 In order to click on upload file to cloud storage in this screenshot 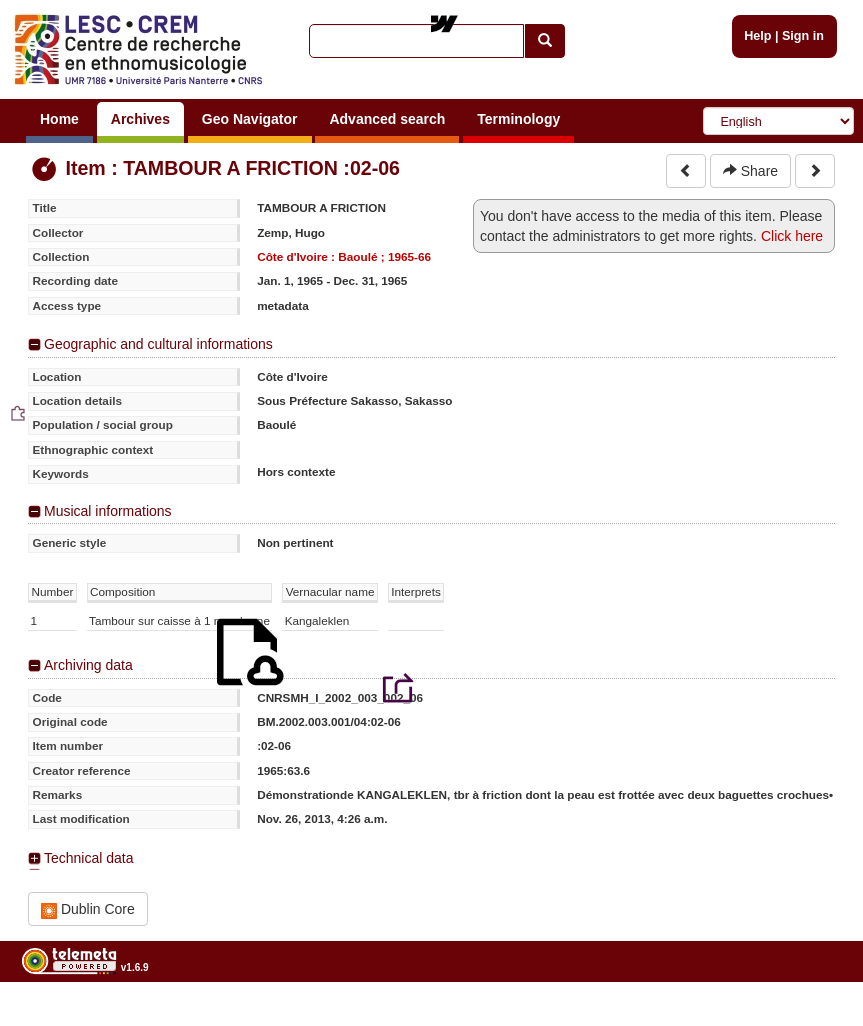, I will do `click(247, 652)`.